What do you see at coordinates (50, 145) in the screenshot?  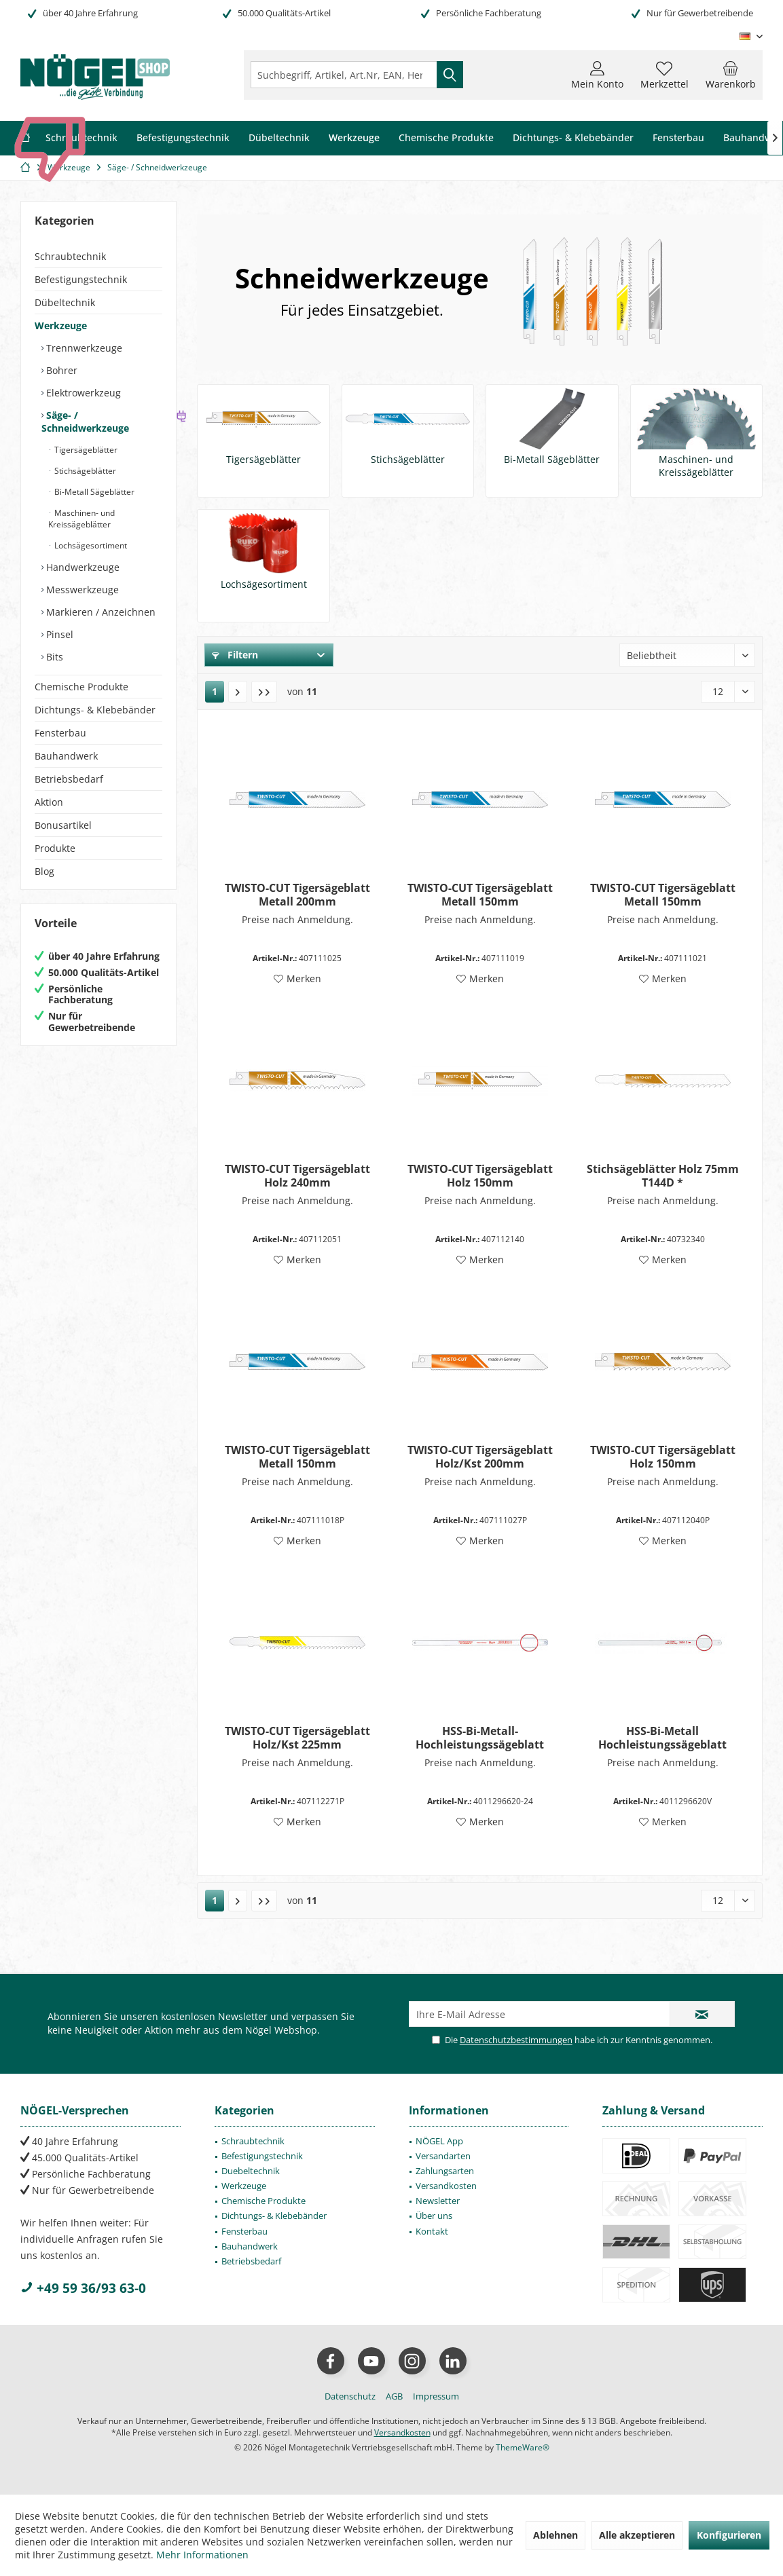 I see `dislike or downvote content` at bounding box center [50, 145].